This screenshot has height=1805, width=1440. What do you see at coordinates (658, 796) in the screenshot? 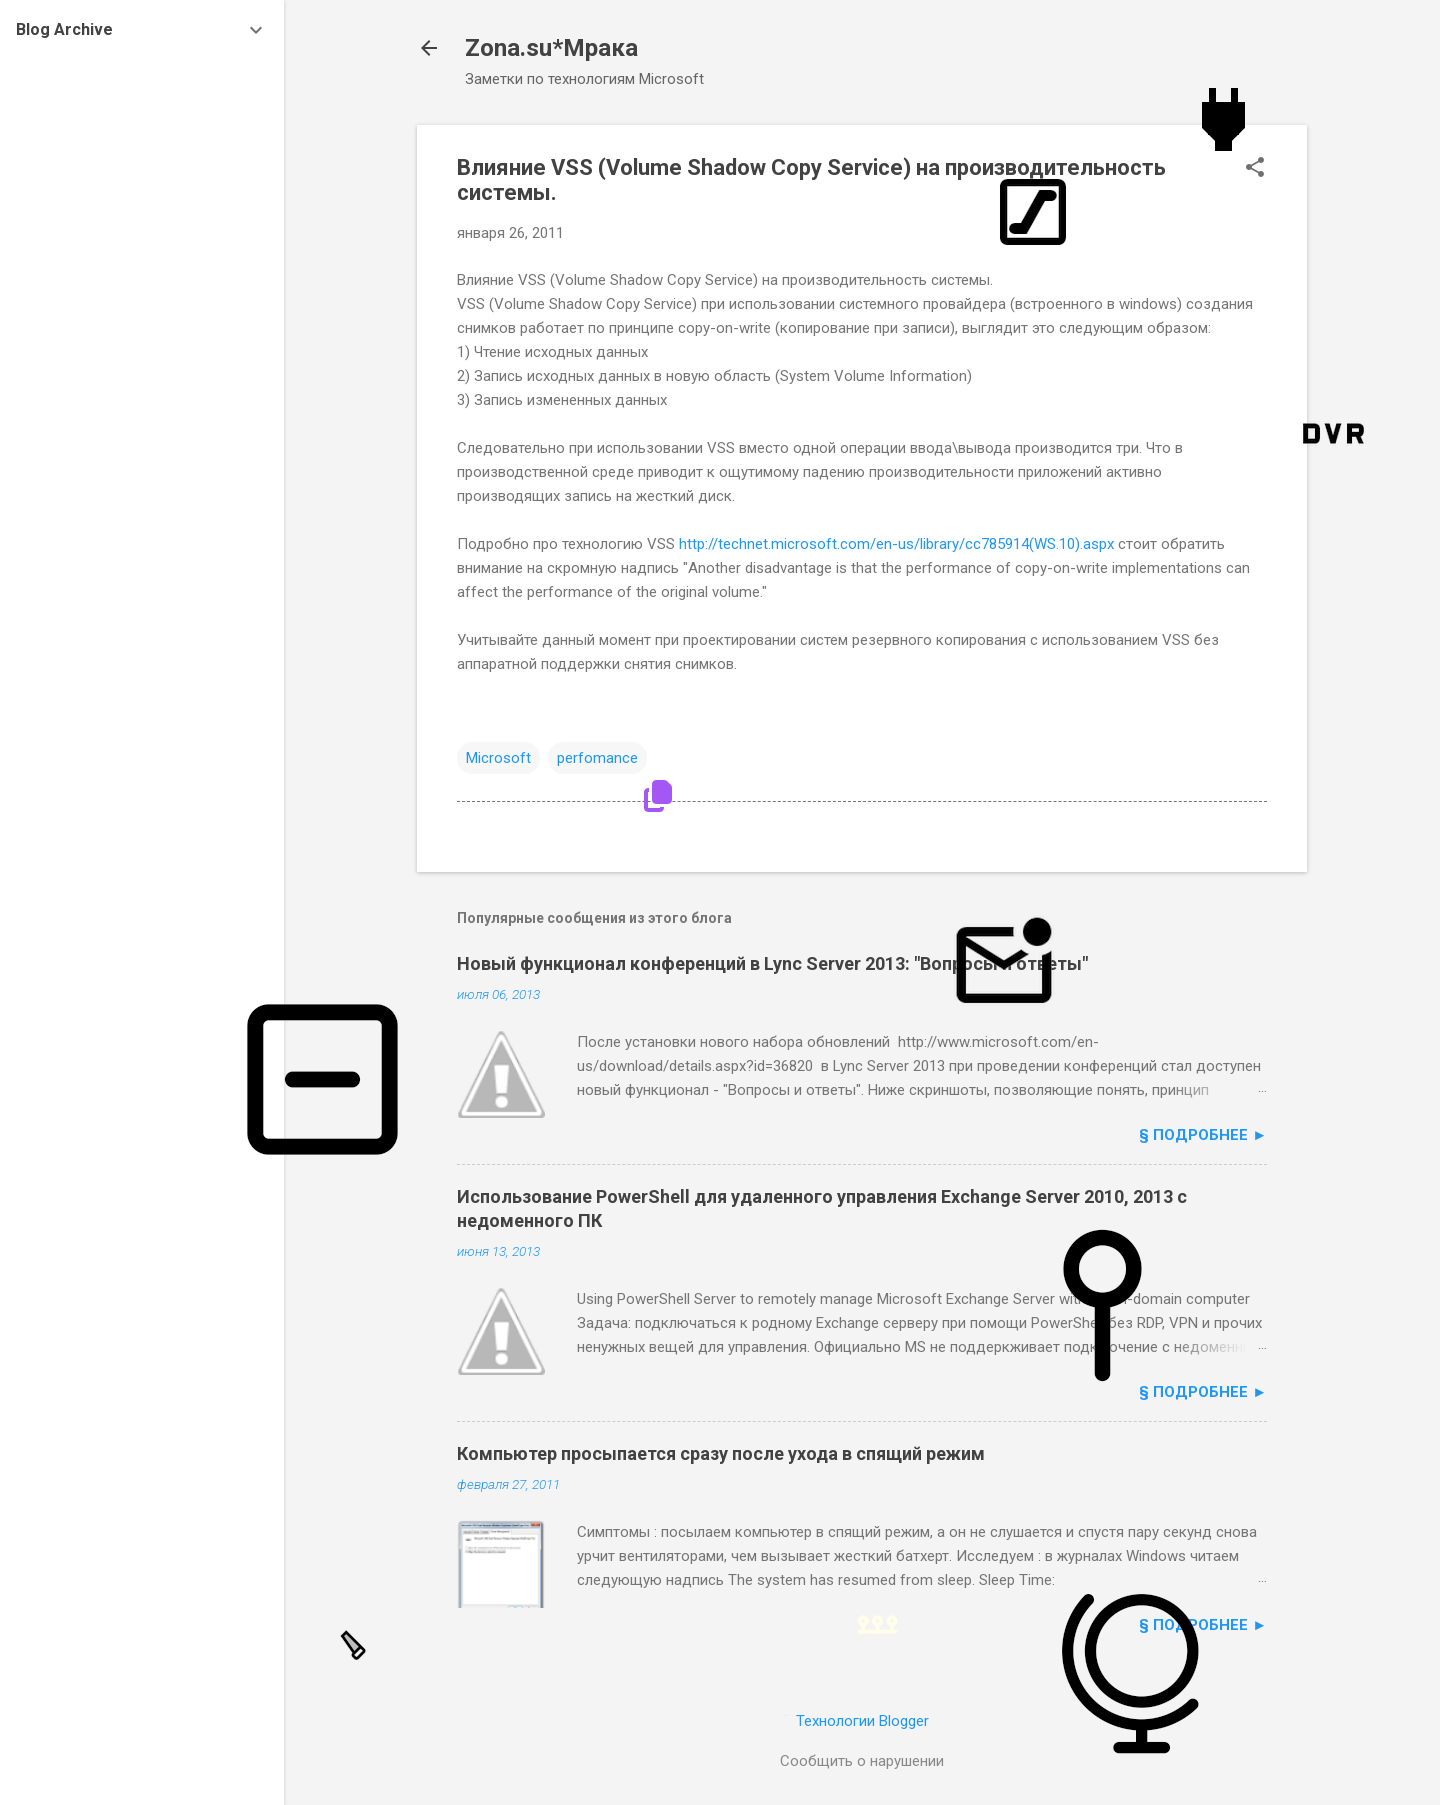
I see `copy to clipboard` at bounding box center [658, 796].